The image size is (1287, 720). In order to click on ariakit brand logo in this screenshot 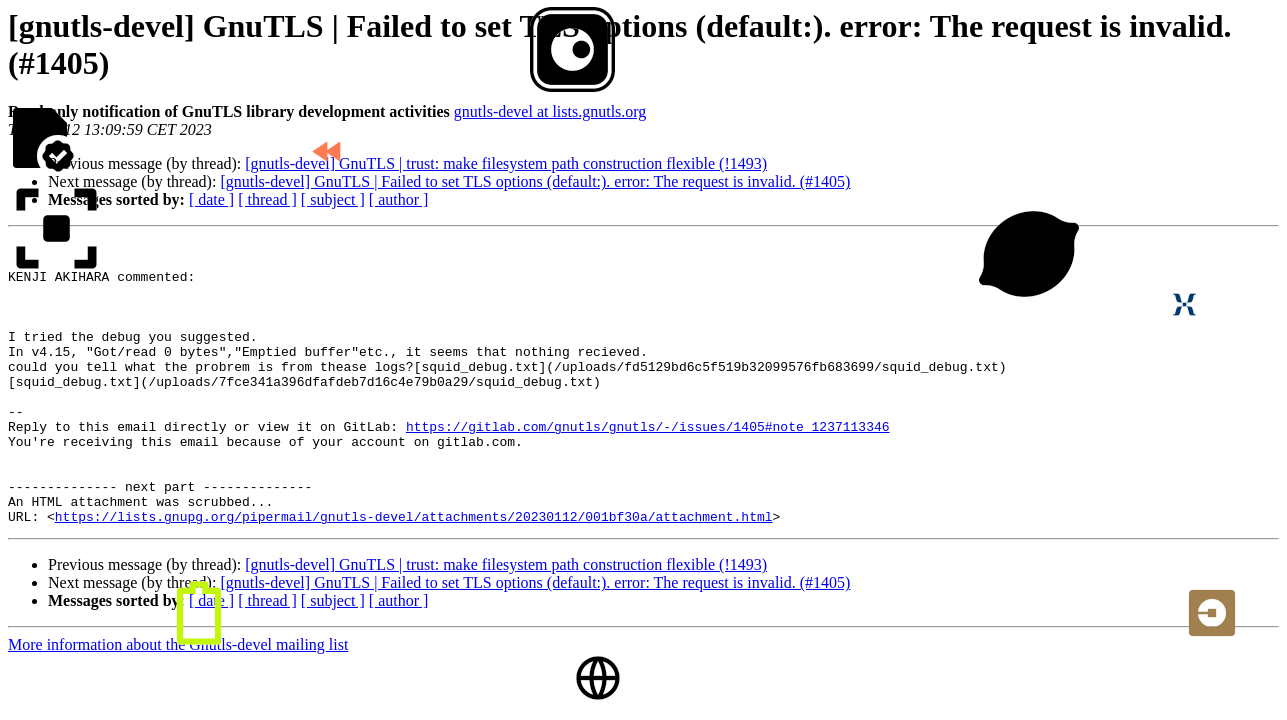, I will do `click(572, 49)`.